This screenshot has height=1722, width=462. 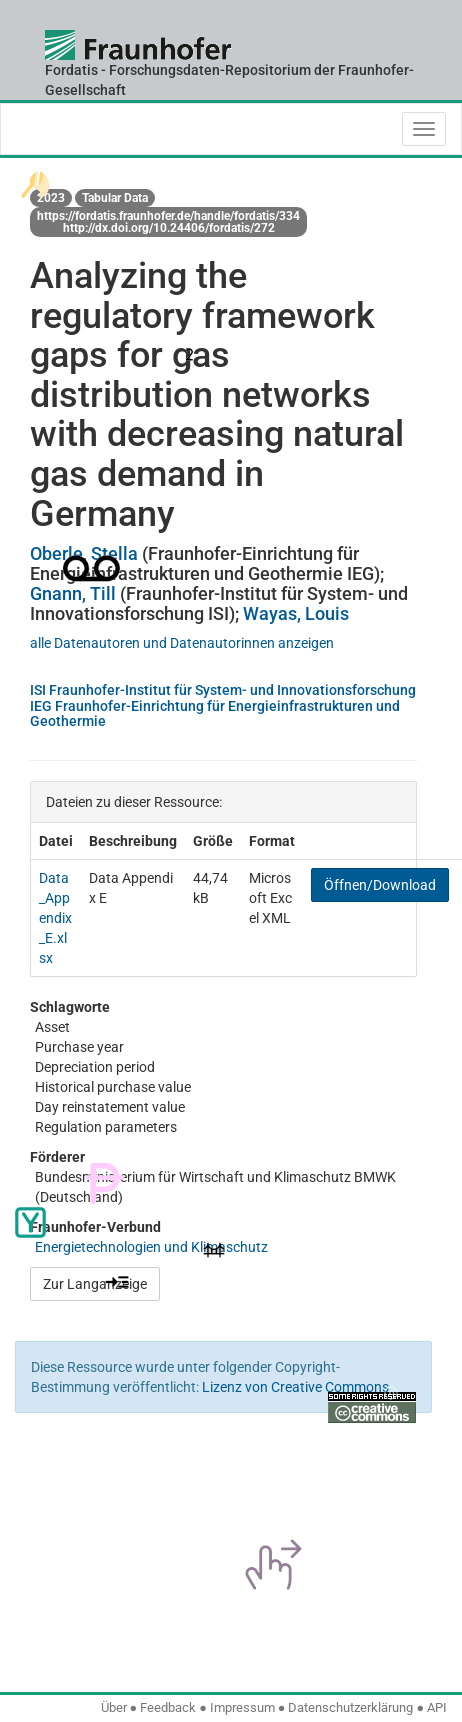 What do you see at coordinates (35, 184) in the screenshot?
I see `discord golden bug hunter badge indicating elite bug reporter status` at bounding box center [35, 184].